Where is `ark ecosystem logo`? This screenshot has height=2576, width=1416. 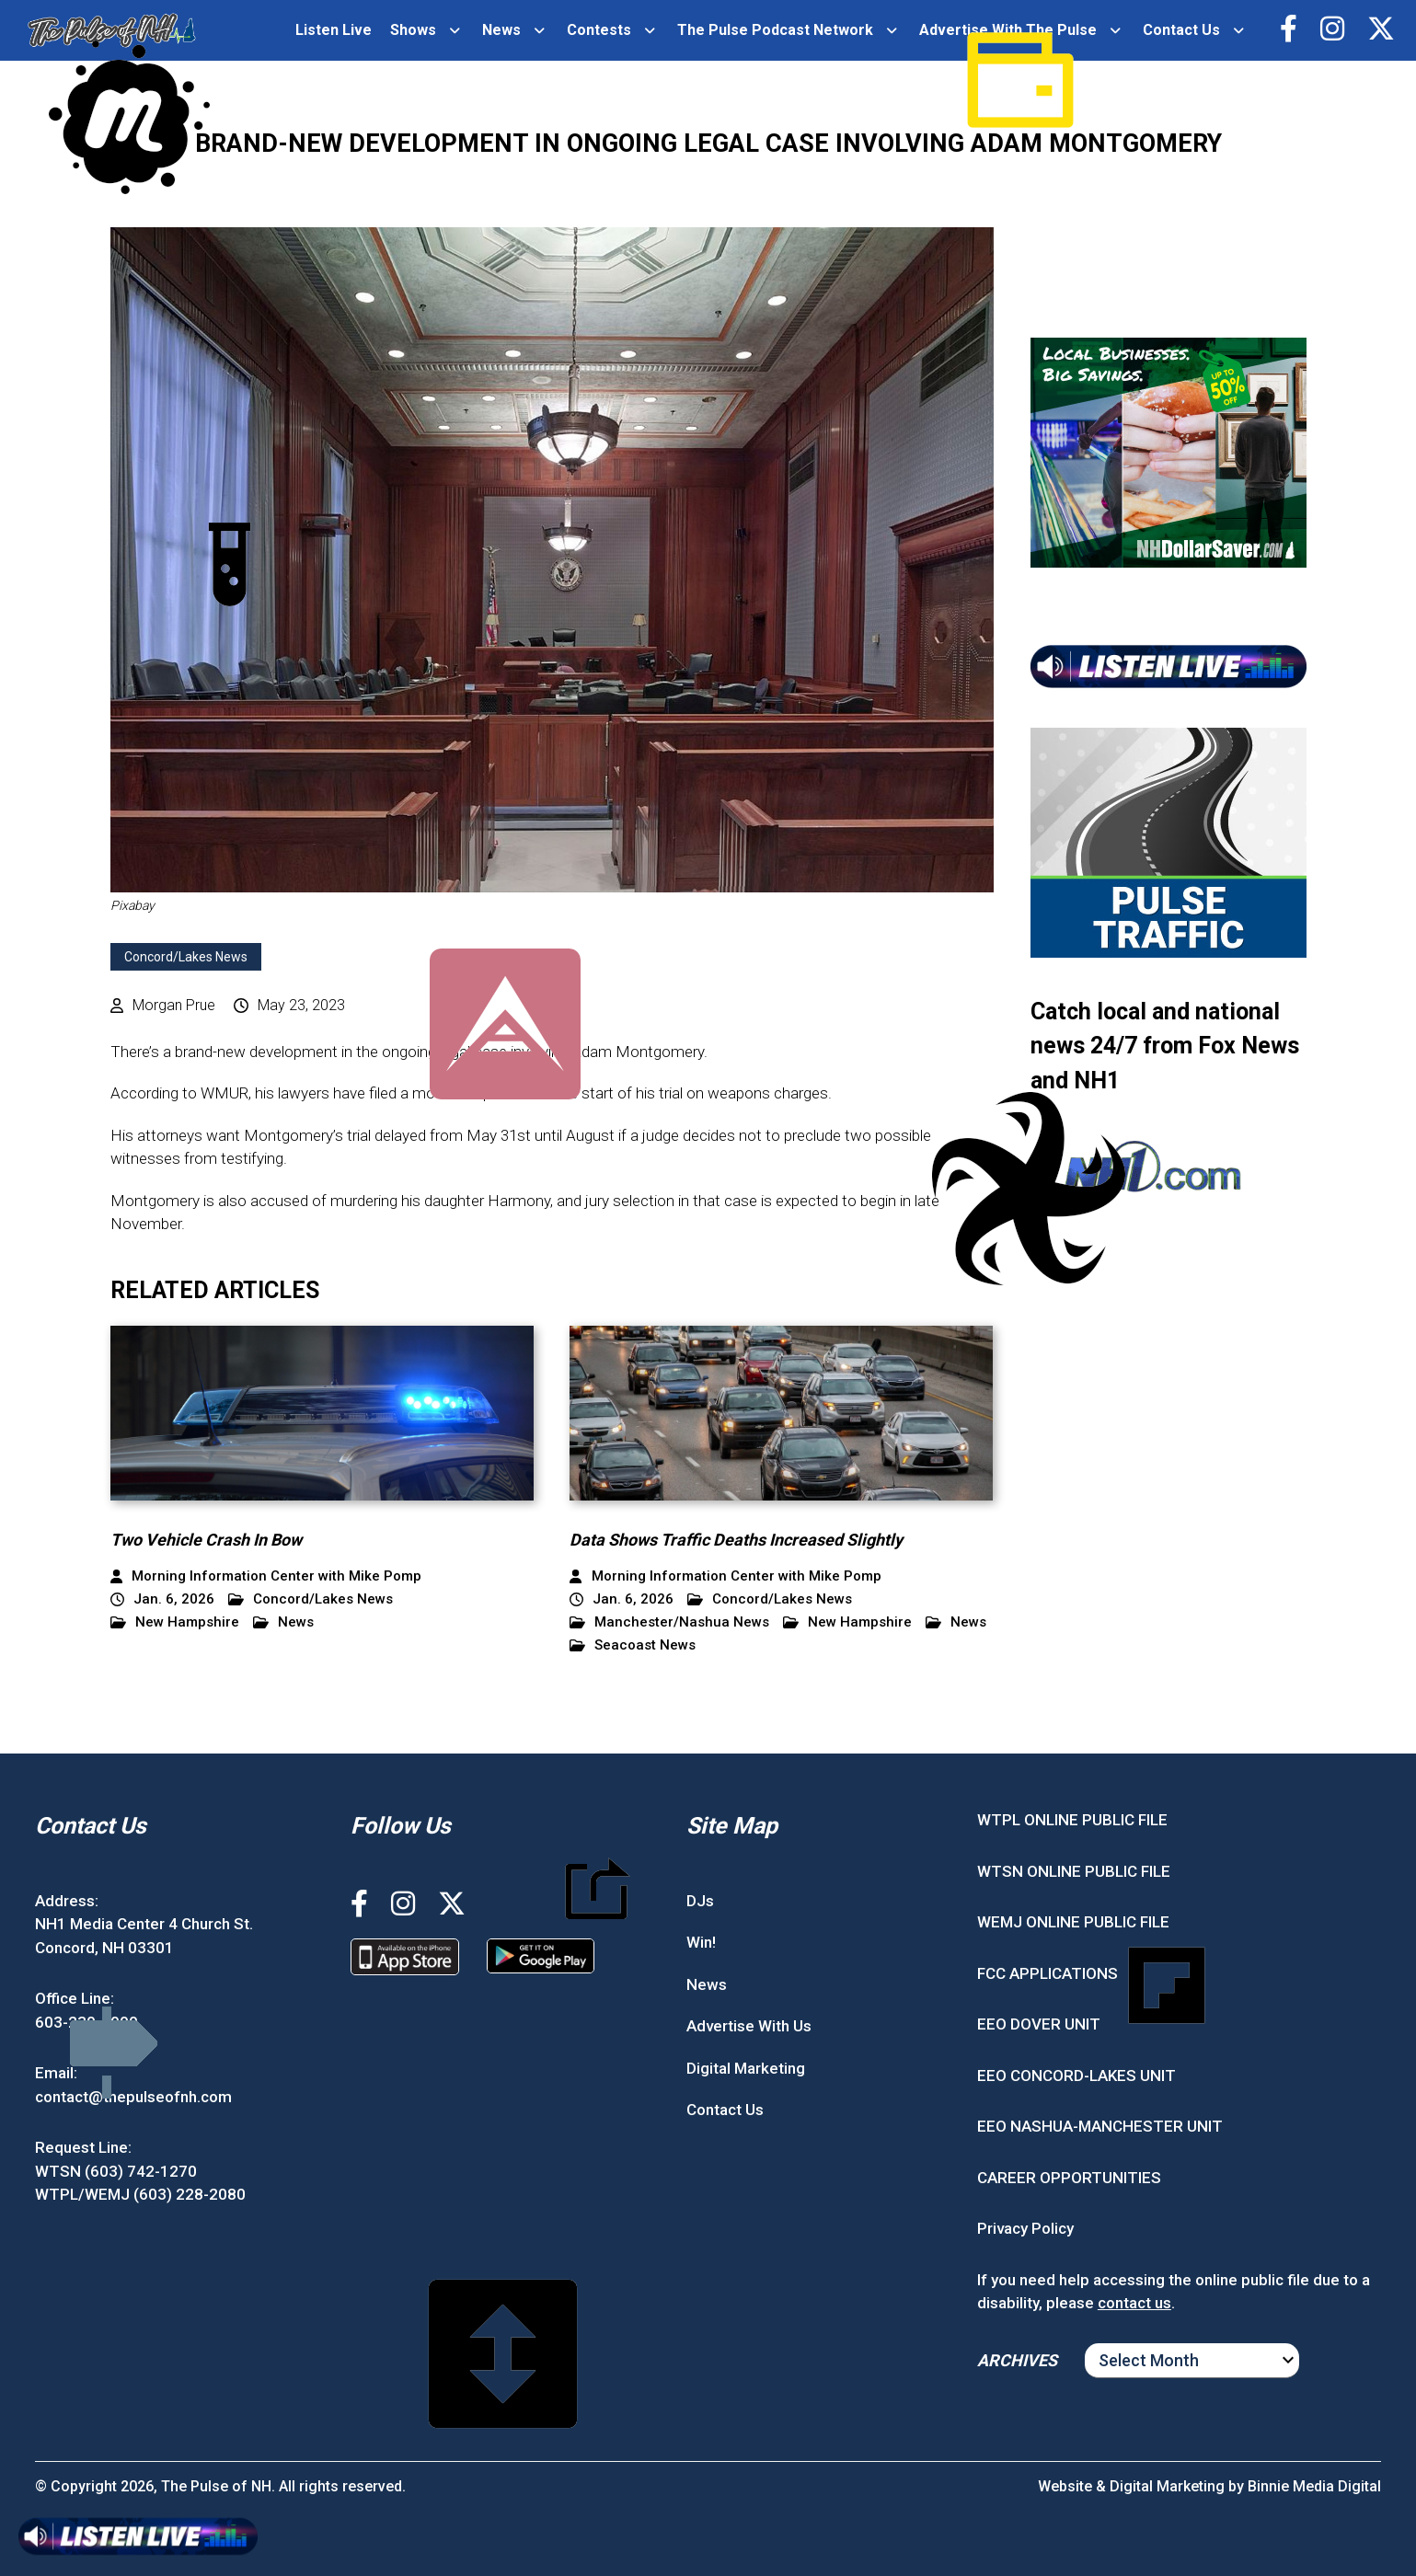
ark ecosystem logo is located at coordinates (505, 1024).